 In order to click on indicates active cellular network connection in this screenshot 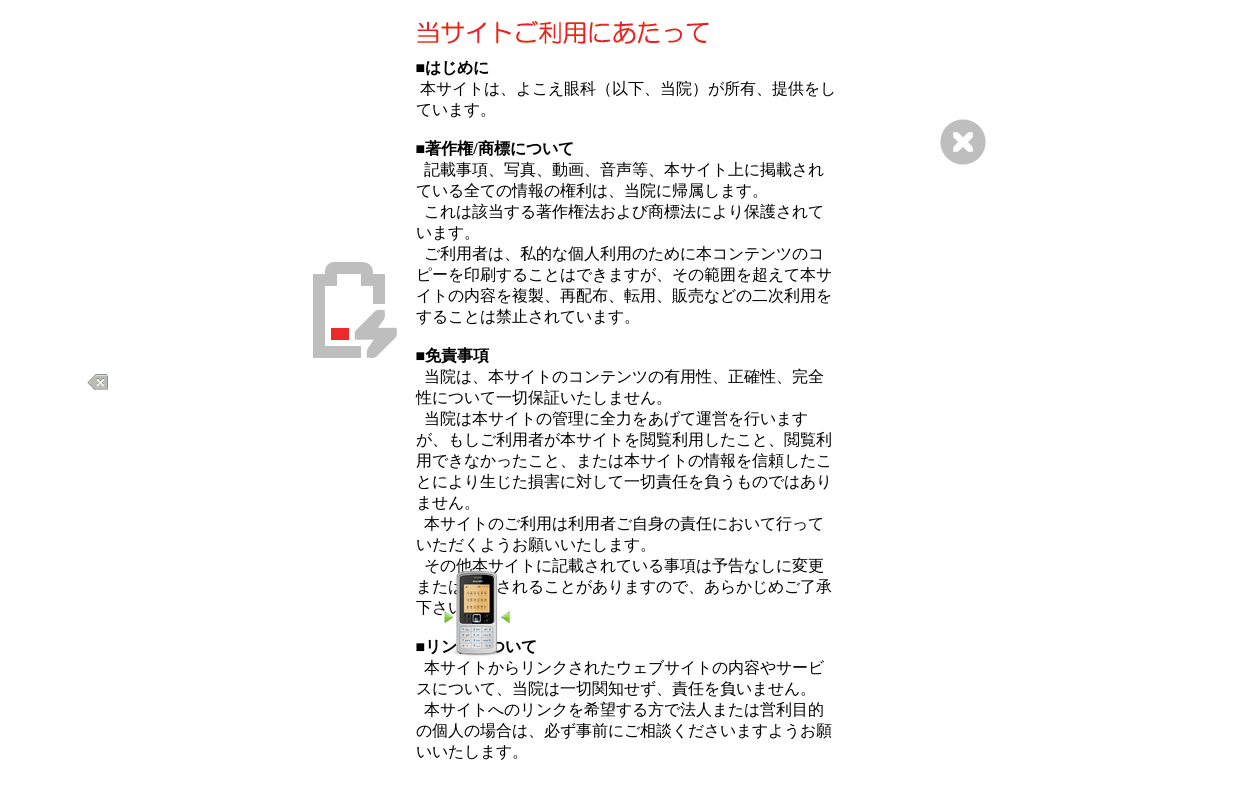, I will do `click(478, 614)`.